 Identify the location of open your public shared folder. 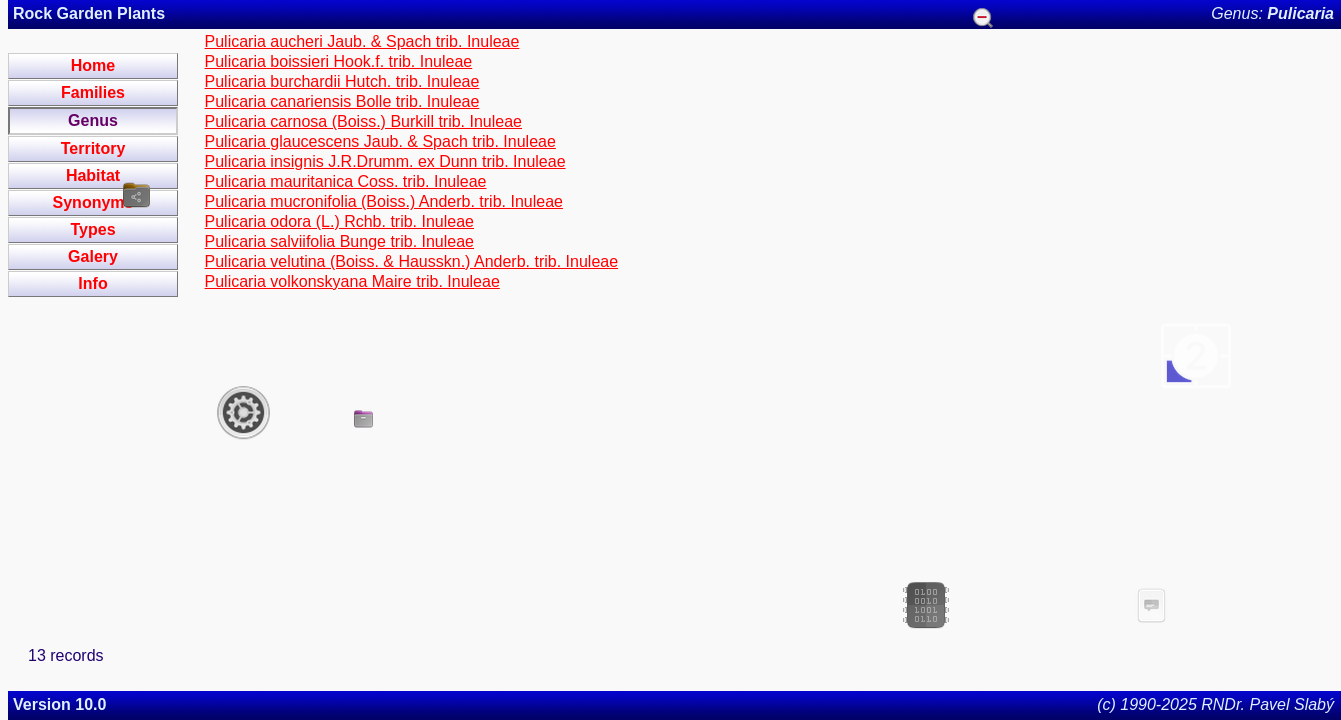
(136, 194).